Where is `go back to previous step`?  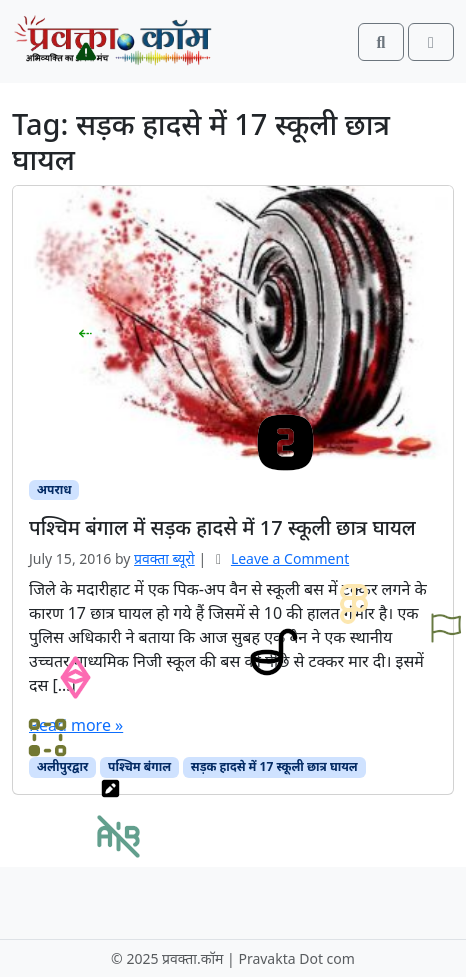
go back to previous step is located at coordinates (85, 333).